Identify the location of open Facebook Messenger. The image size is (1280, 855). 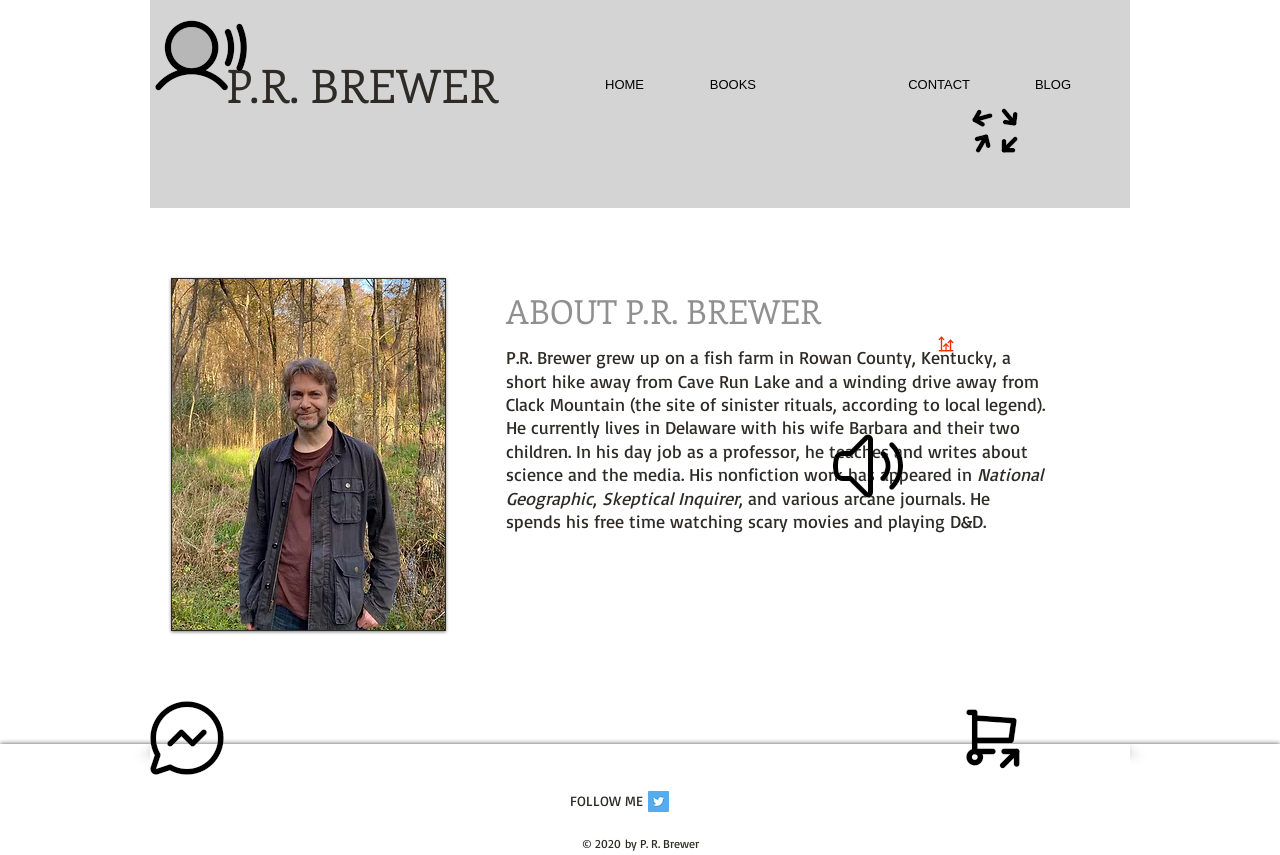
(187, 738).